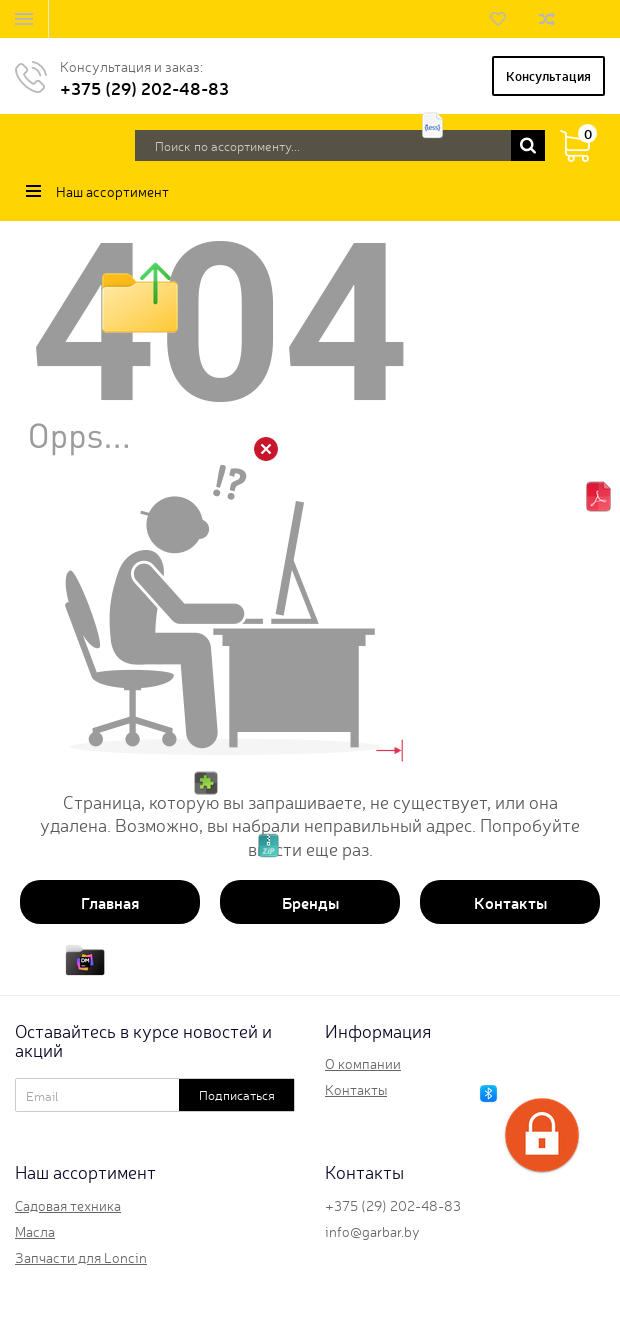 The width and height of the screenshot is (620, 1333). I want to click on go to the last item or page, so click(389, 750).